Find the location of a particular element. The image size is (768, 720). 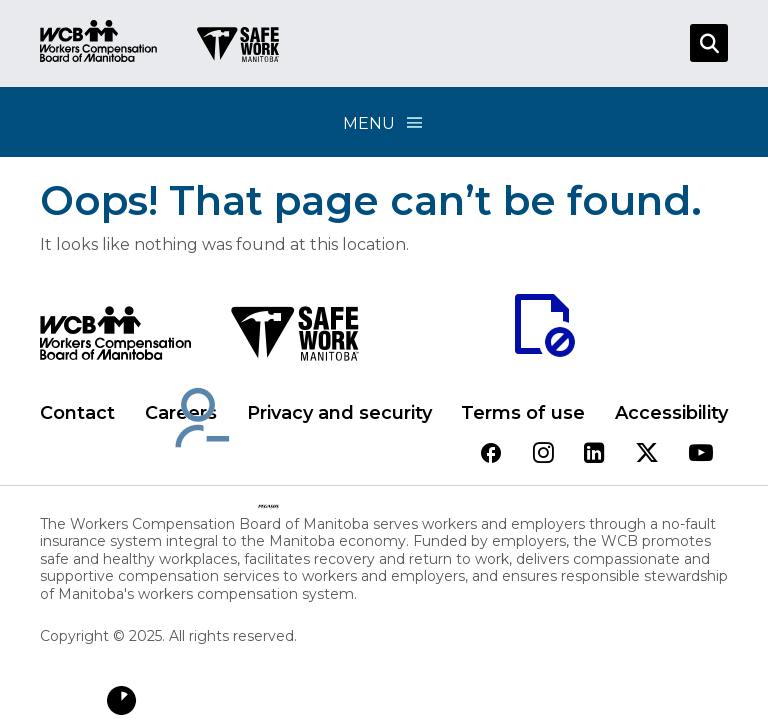

remove a user or contact is located at coordinates (198, 419).